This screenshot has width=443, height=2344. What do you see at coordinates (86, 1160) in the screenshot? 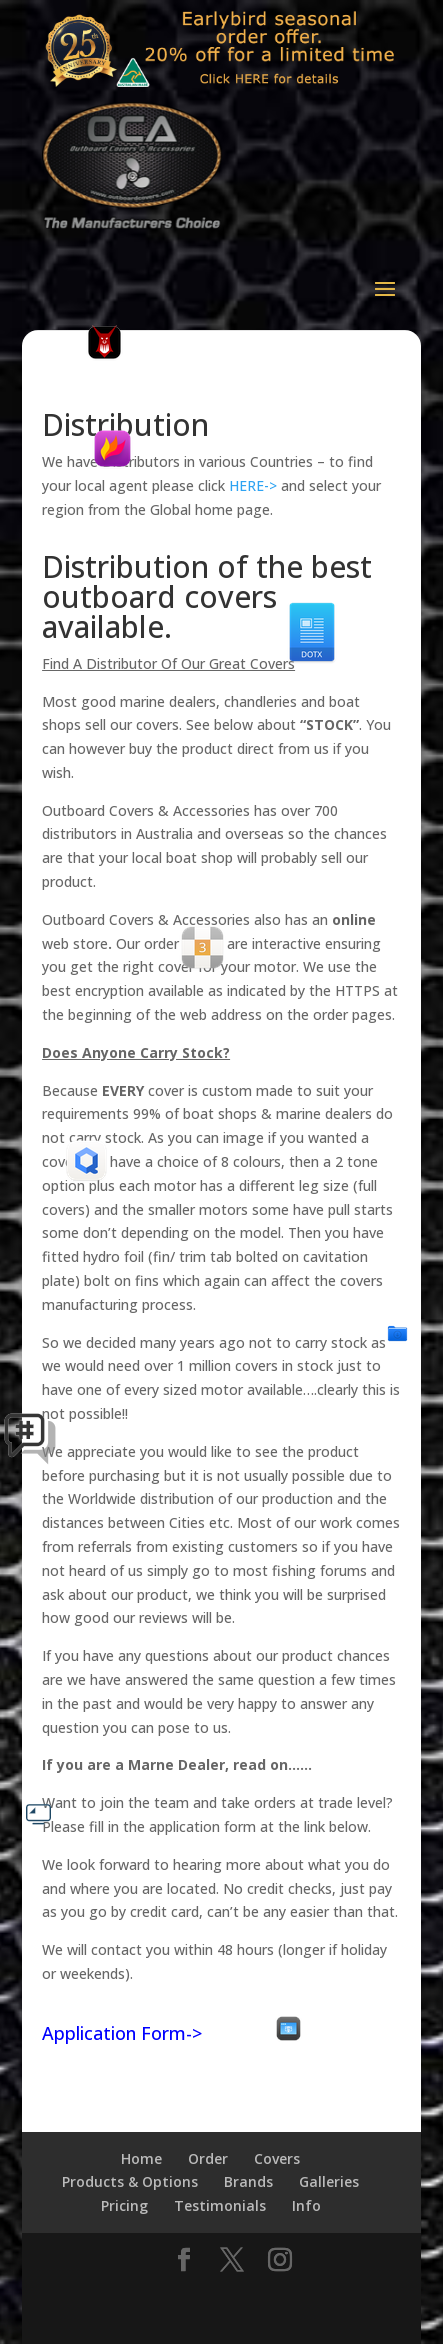
I see `open qubes os application` at bounding box center [86, 1160].